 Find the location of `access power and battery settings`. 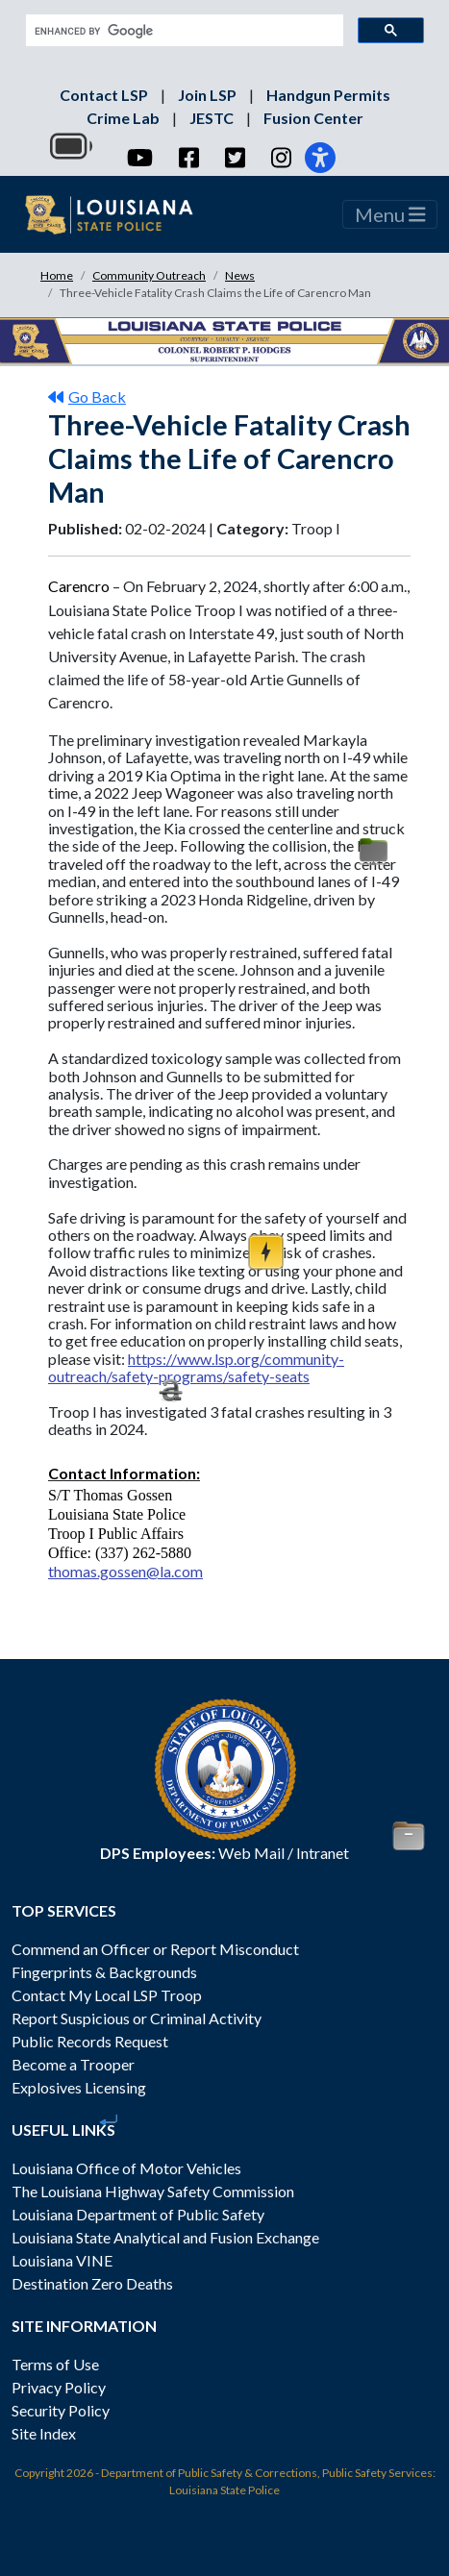

access power and battery settings is located at coordinates (265, 1251).